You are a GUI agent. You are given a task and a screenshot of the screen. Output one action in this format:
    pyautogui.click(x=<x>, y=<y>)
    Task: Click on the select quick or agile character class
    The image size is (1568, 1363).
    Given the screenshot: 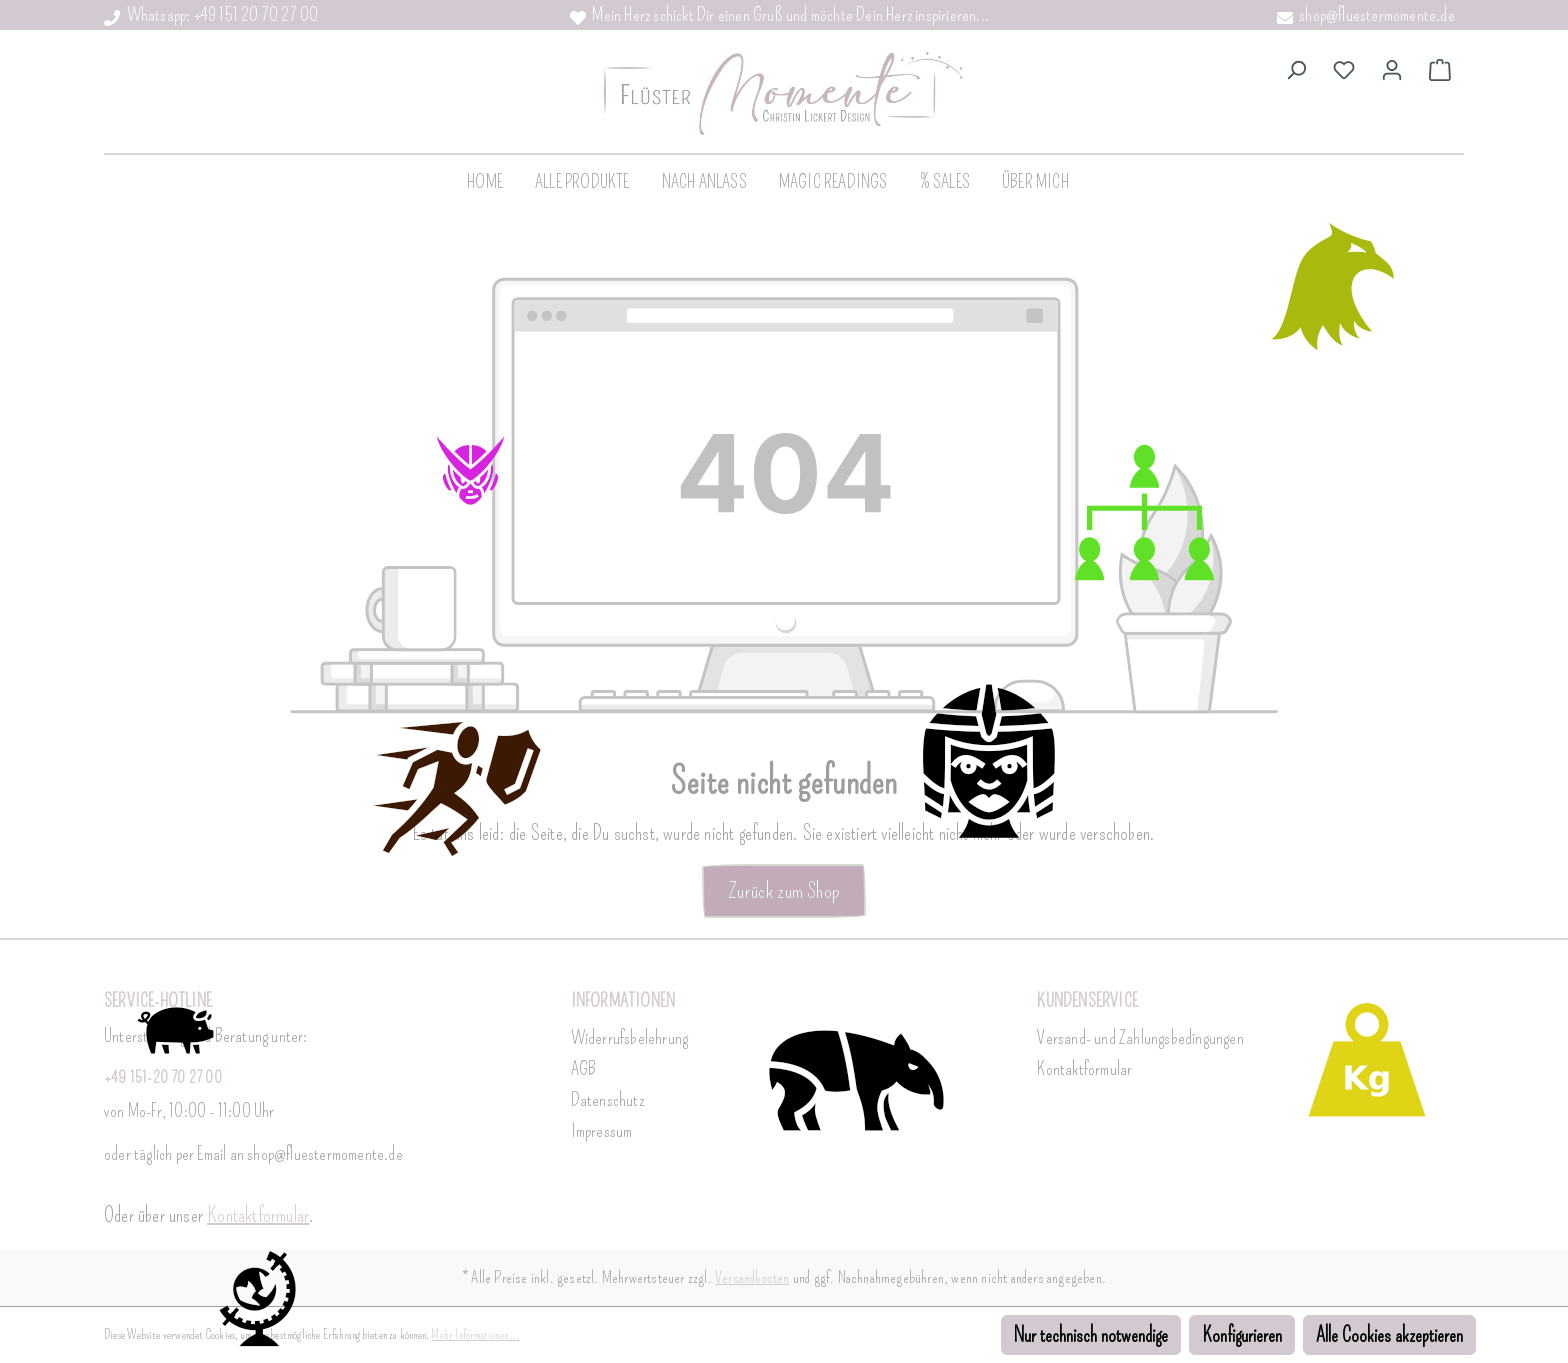 What is the action you would take?
    pyautogui.click(x=470, y=470)
    